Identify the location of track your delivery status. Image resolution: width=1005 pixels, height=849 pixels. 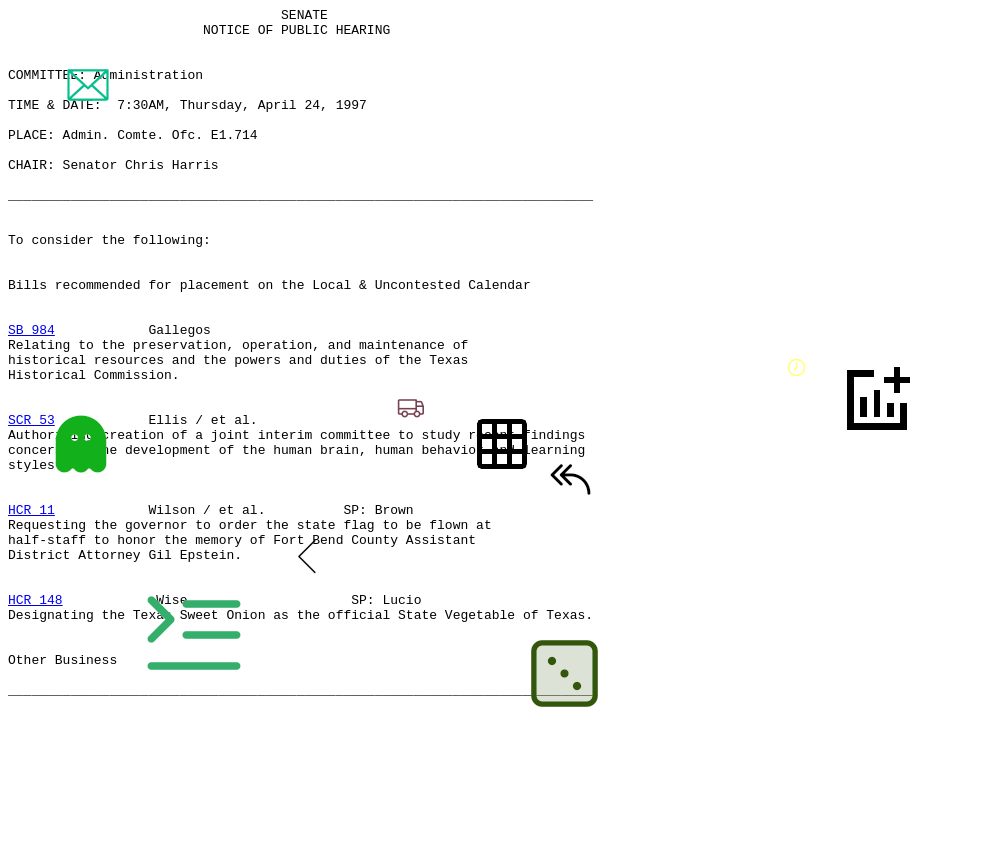
(410, 407).